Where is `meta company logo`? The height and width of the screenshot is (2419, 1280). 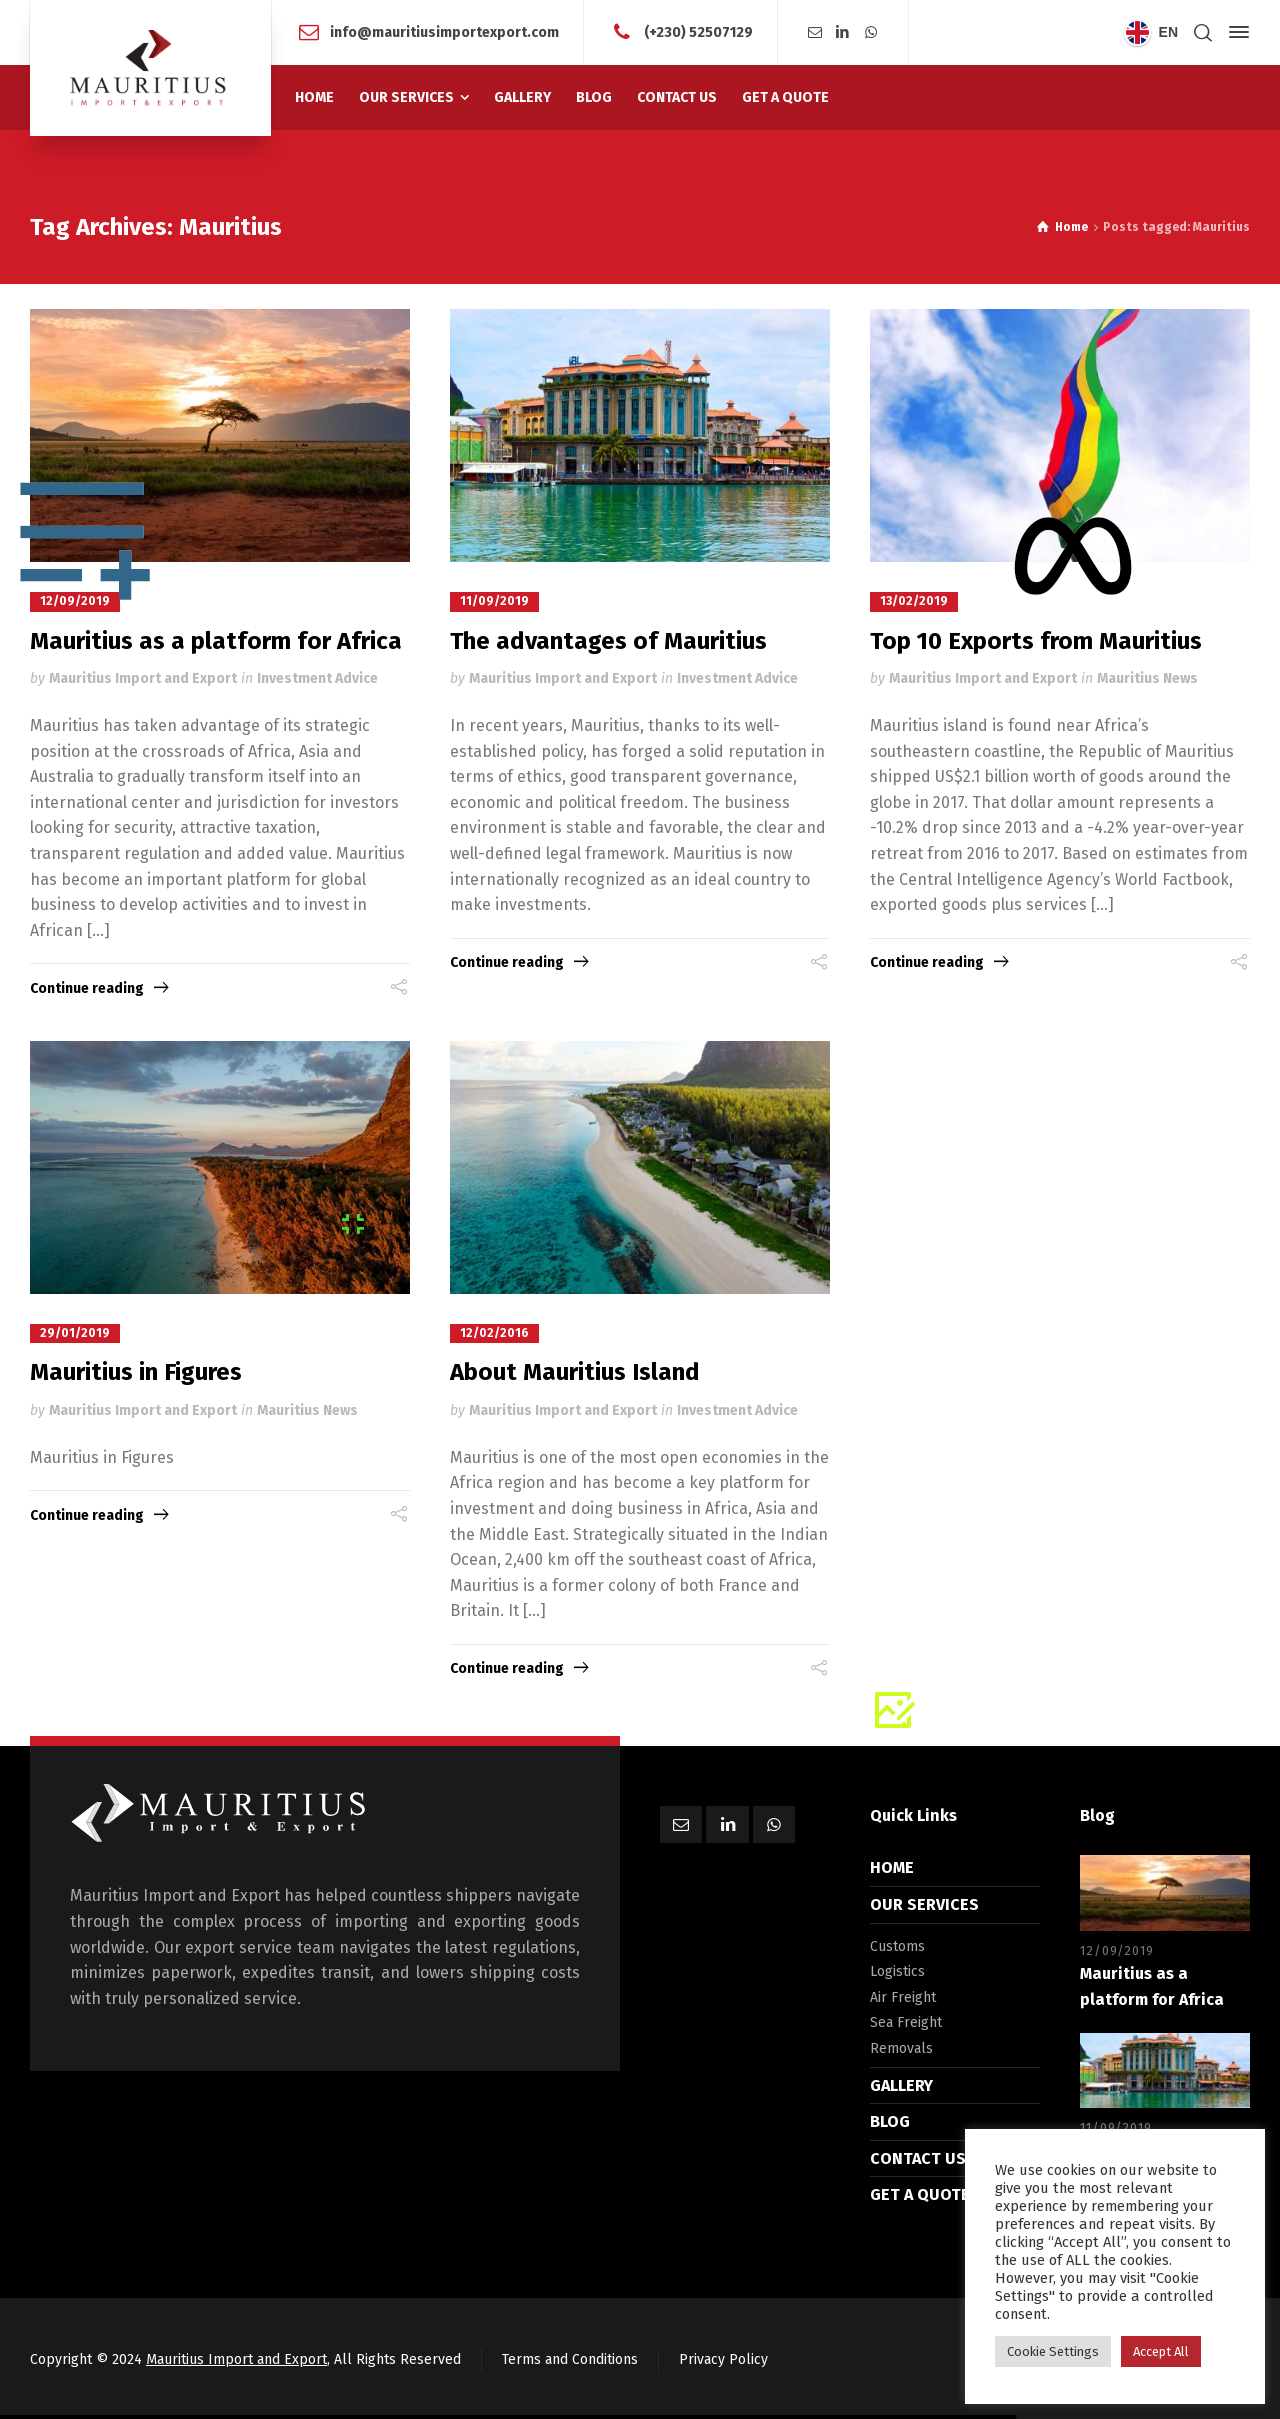 meta company logo is located at coordinates (1073, 556).